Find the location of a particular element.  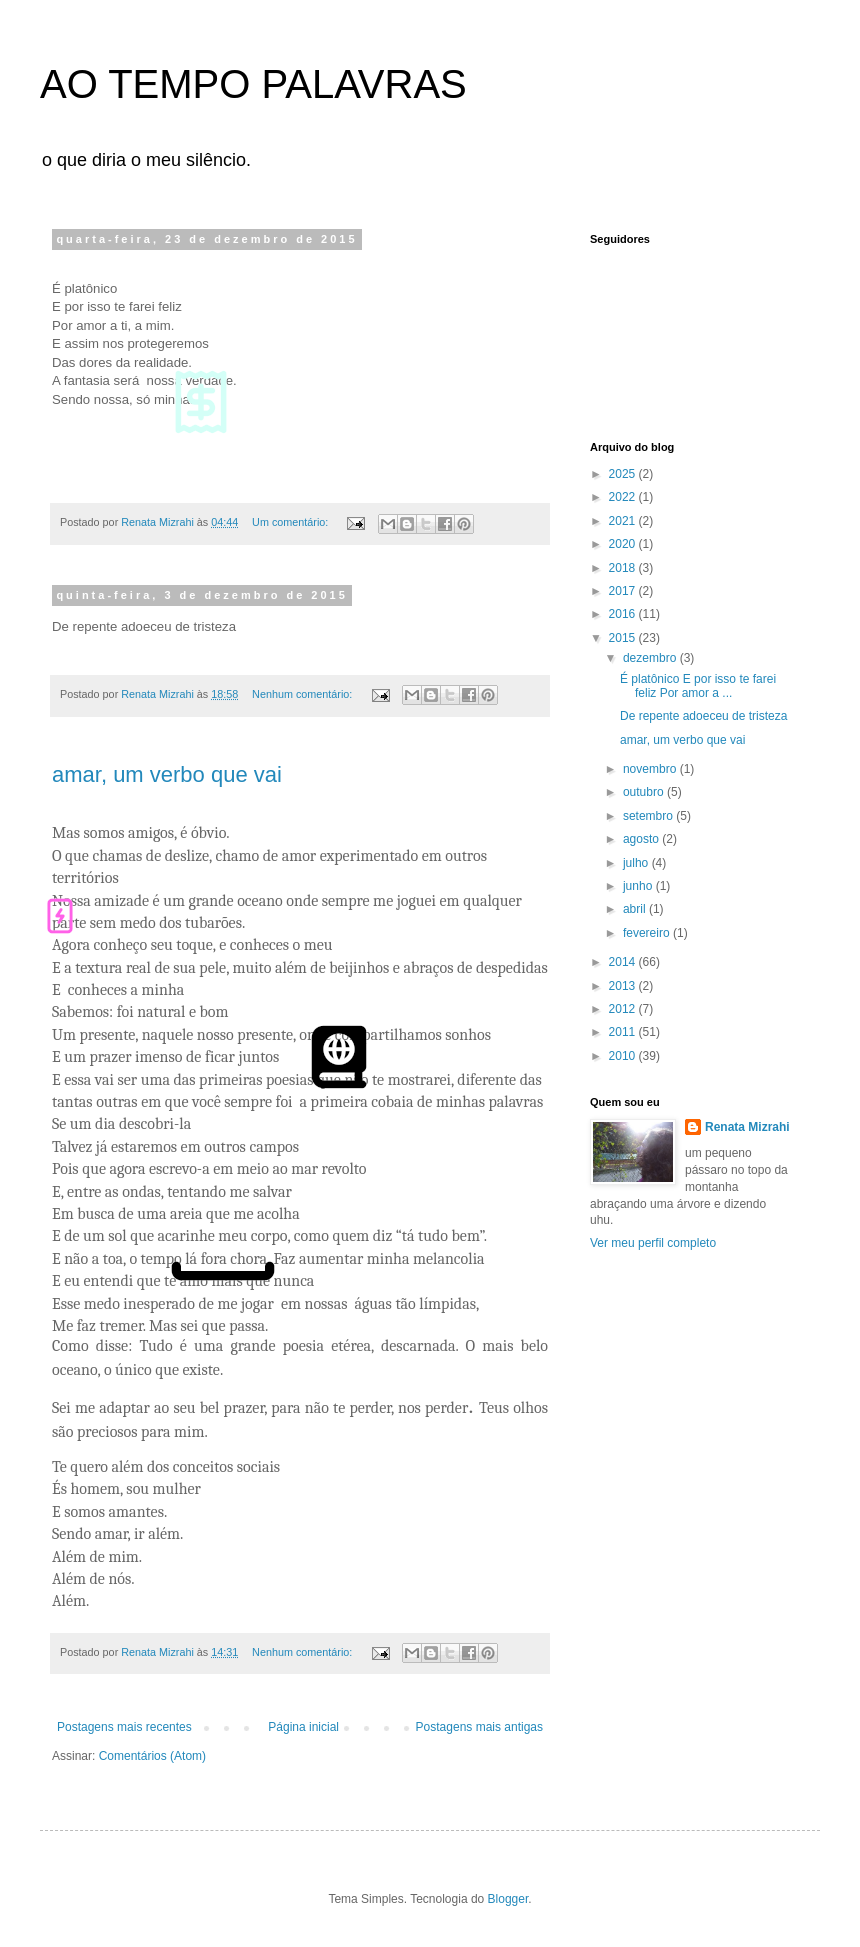

access world atlas or geographic reference is located at coordinates (339, 1057).